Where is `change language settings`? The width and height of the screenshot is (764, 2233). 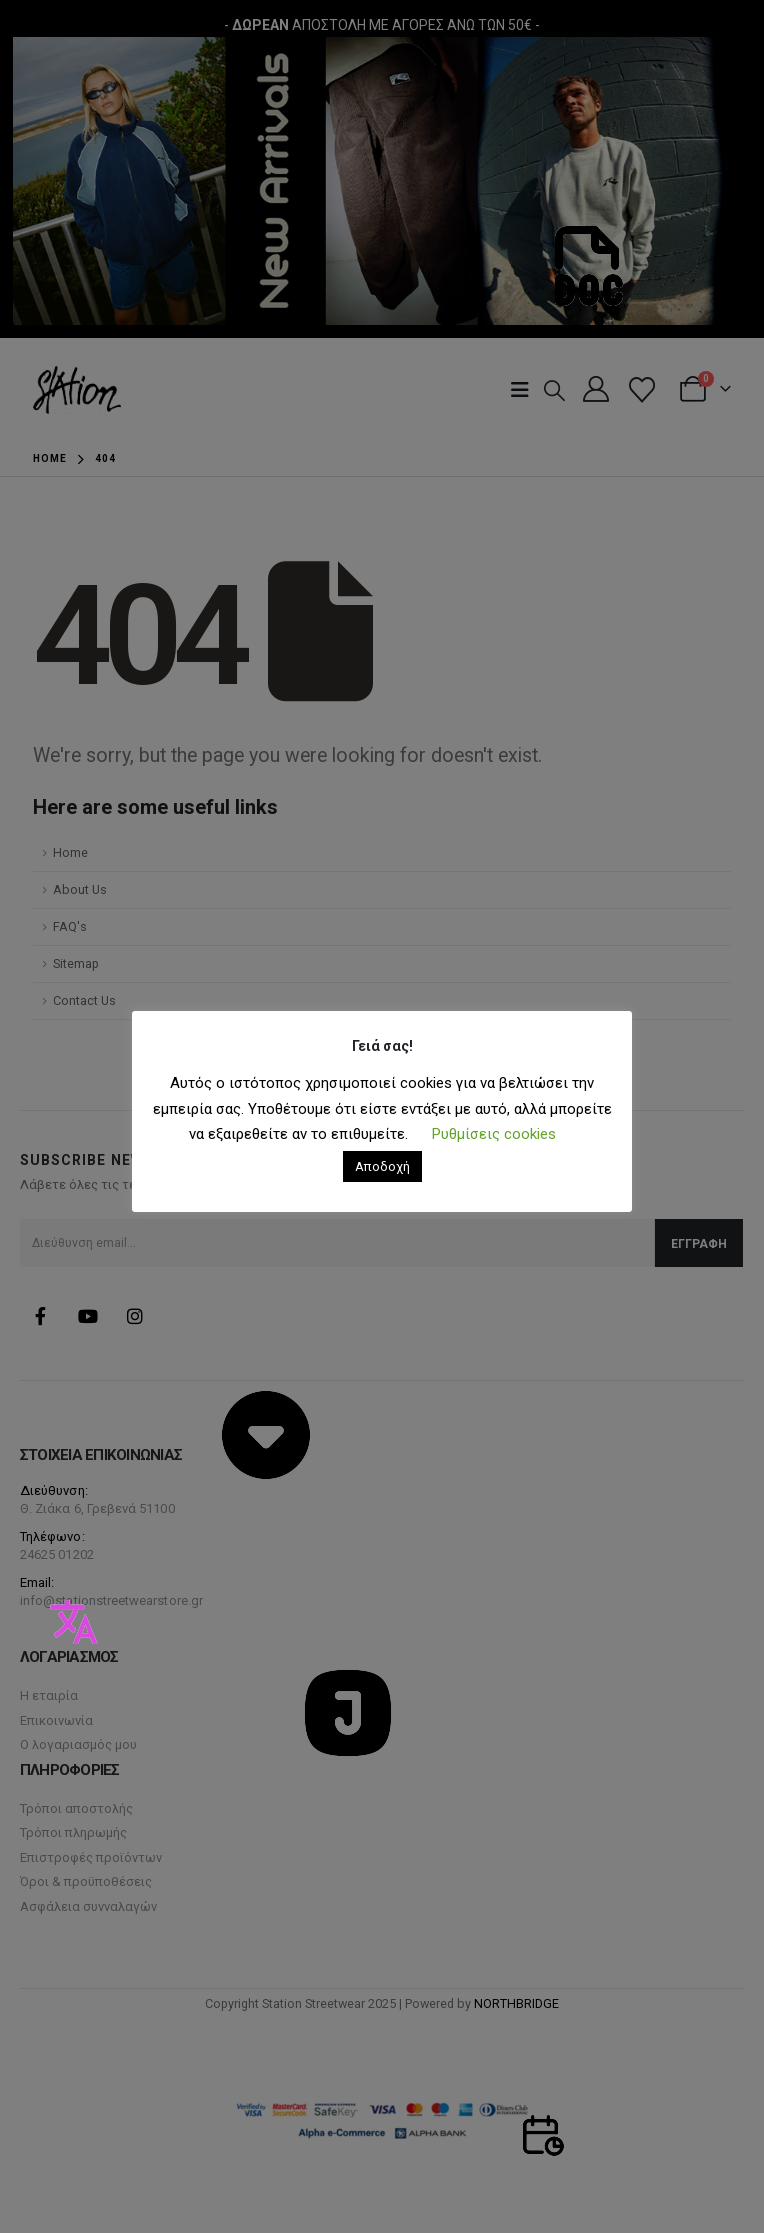
change language settings is located at coordinates (74, 1622).